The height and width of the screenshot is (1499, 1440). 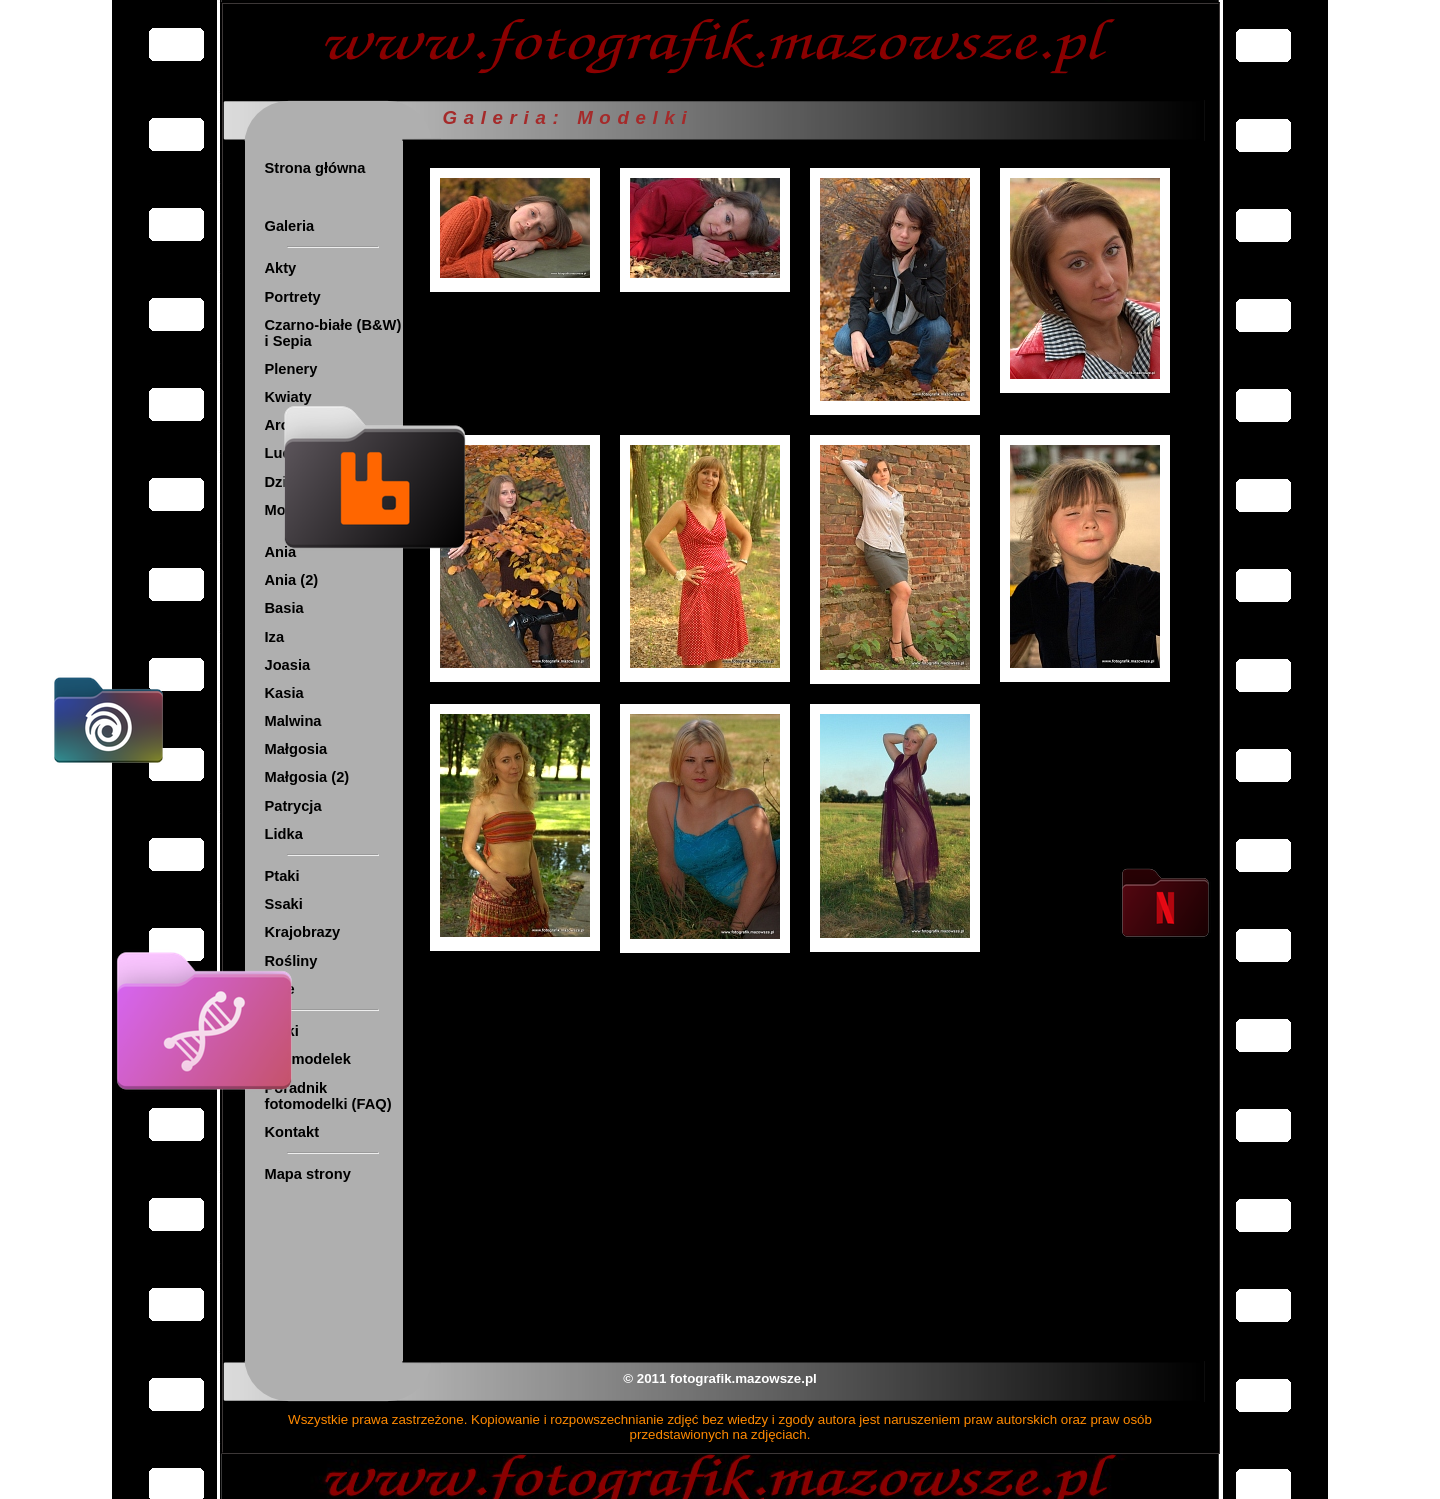 What do you see at coordinates (1165, 905) in the screenshot?
I see `open folder containing netflix downloads or media` at bounding box center [1165, 905].